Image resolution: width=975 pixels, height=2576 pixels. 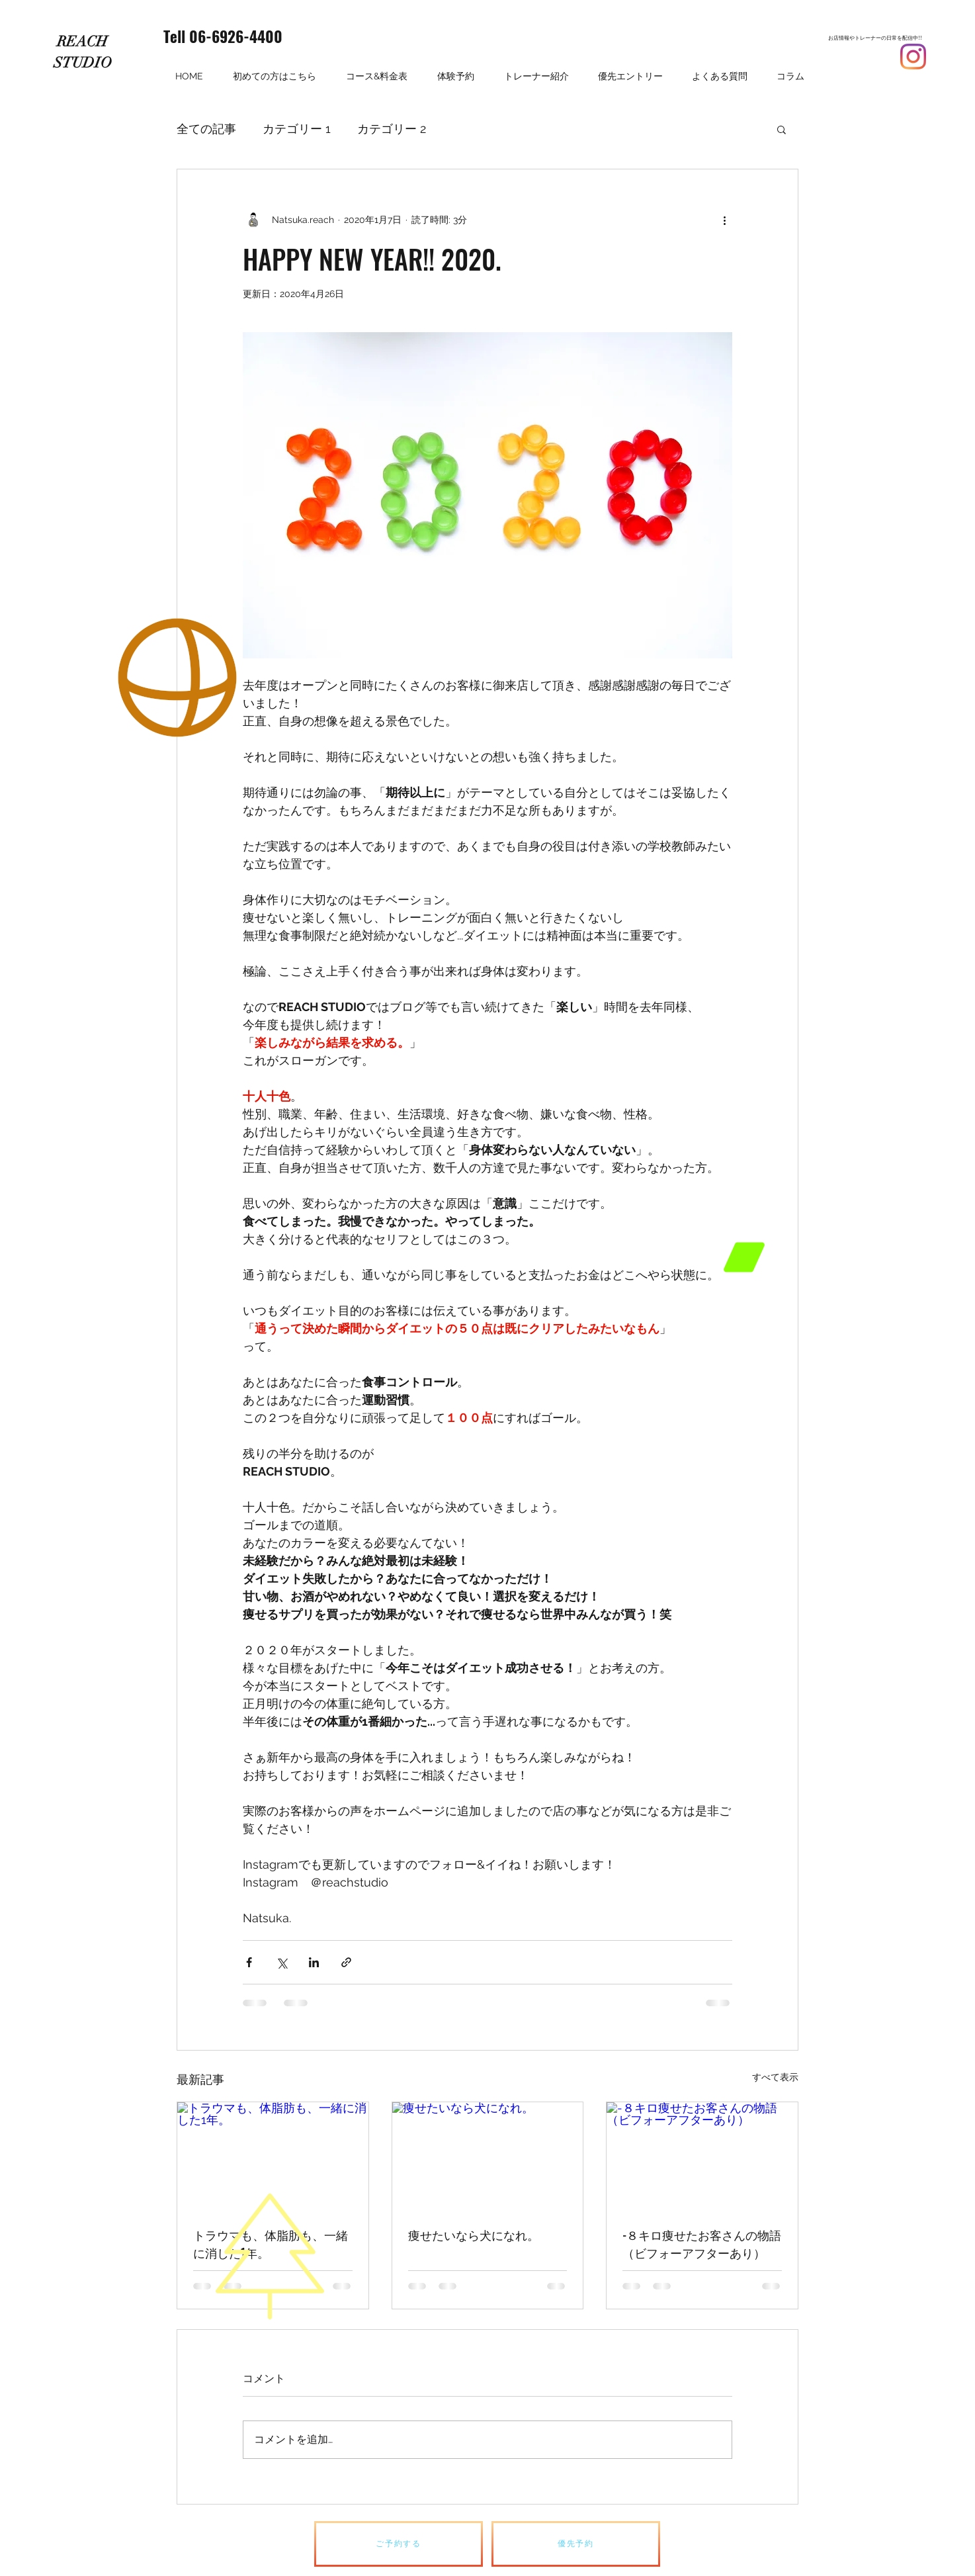 What do you see at coordinates (177, 678) in the screenshot?
I see `access global or worldwide settings` at bounding box center [177, 678].